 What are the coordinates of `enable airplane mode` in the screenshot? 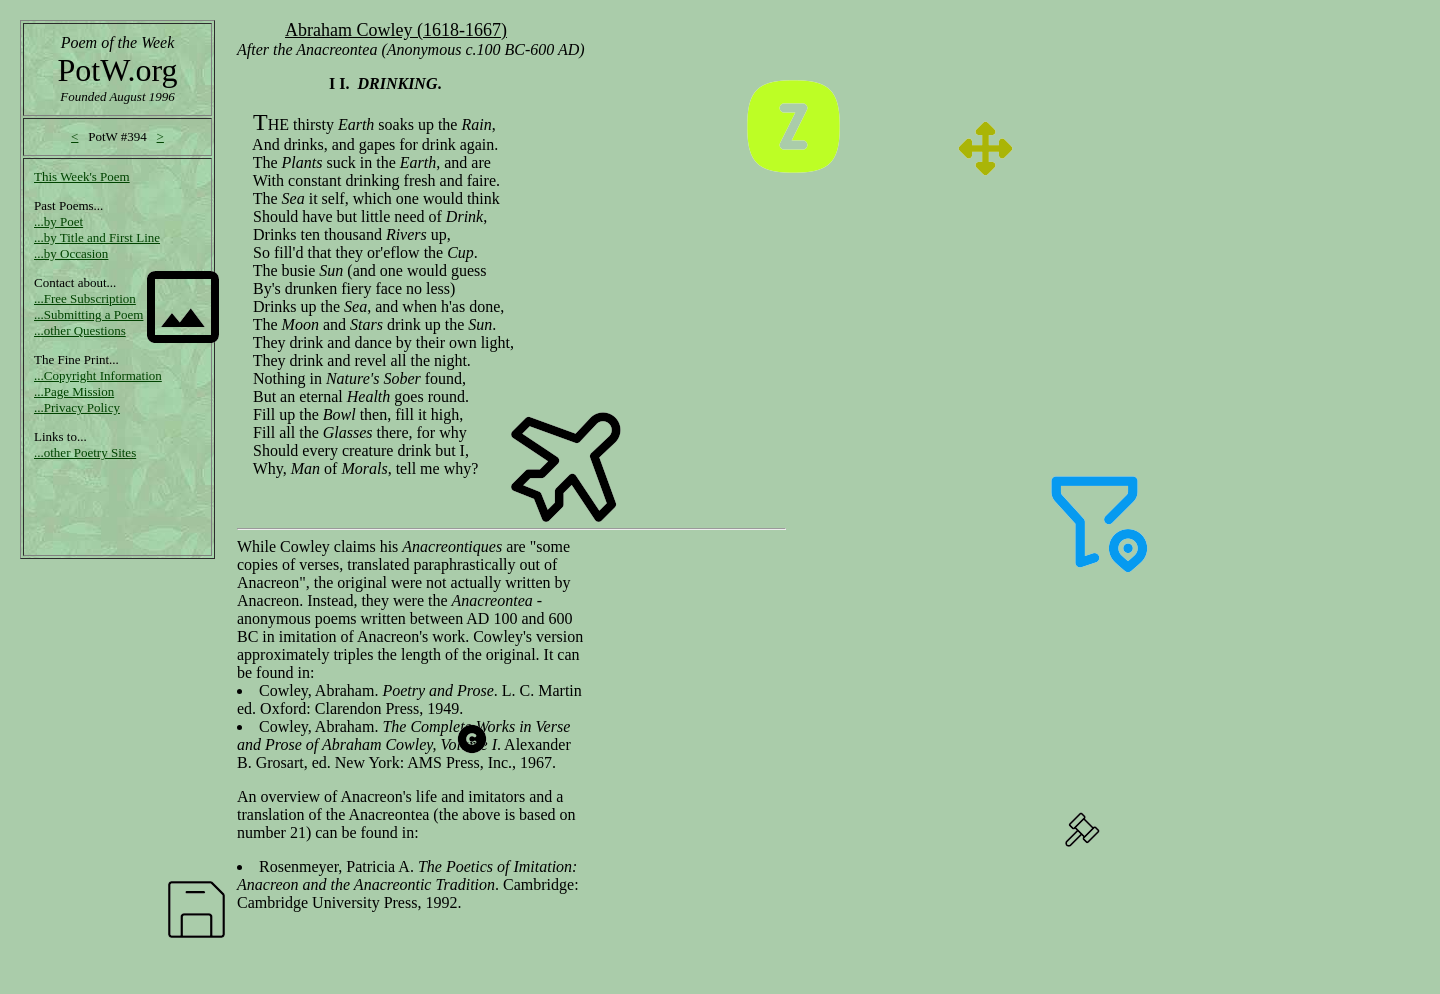 It's located at (568, 465).